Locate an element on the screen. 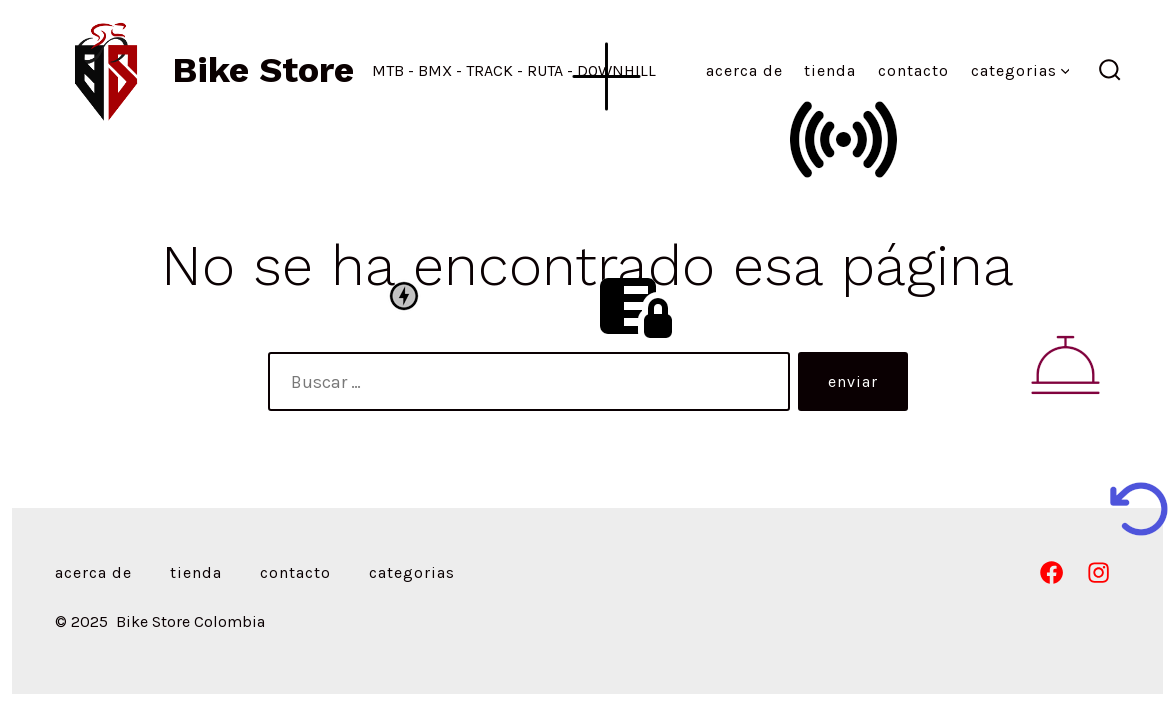 The height and width of the screenshot is (720, 1175). access radio or audio streaming is located at coordinates (843, 139).